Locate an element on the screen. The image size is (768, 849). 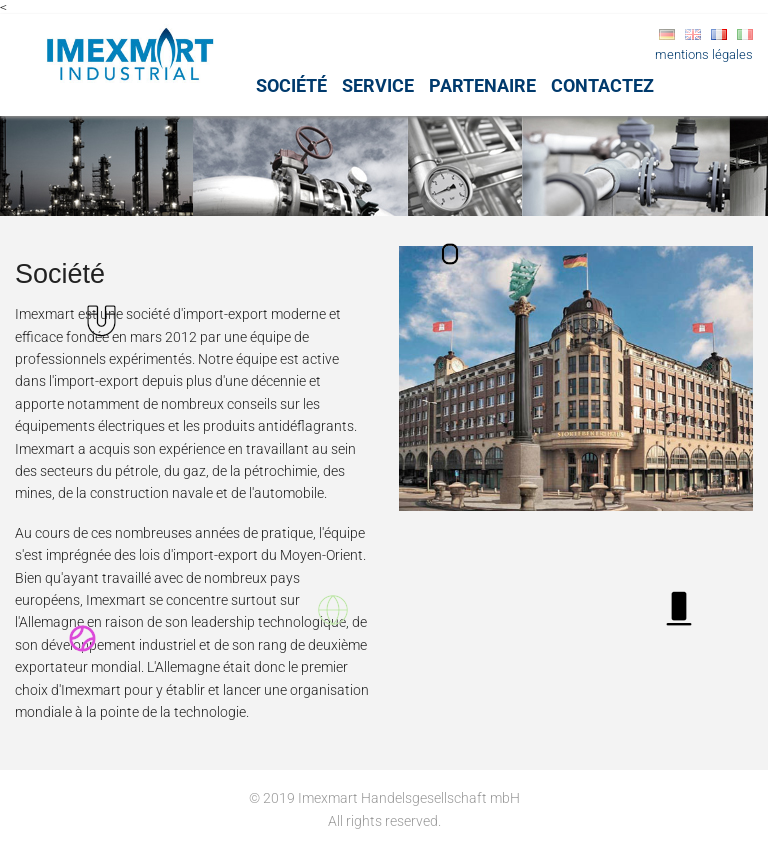
access tennis or racquet sports content is located at coordinates (82, 638).